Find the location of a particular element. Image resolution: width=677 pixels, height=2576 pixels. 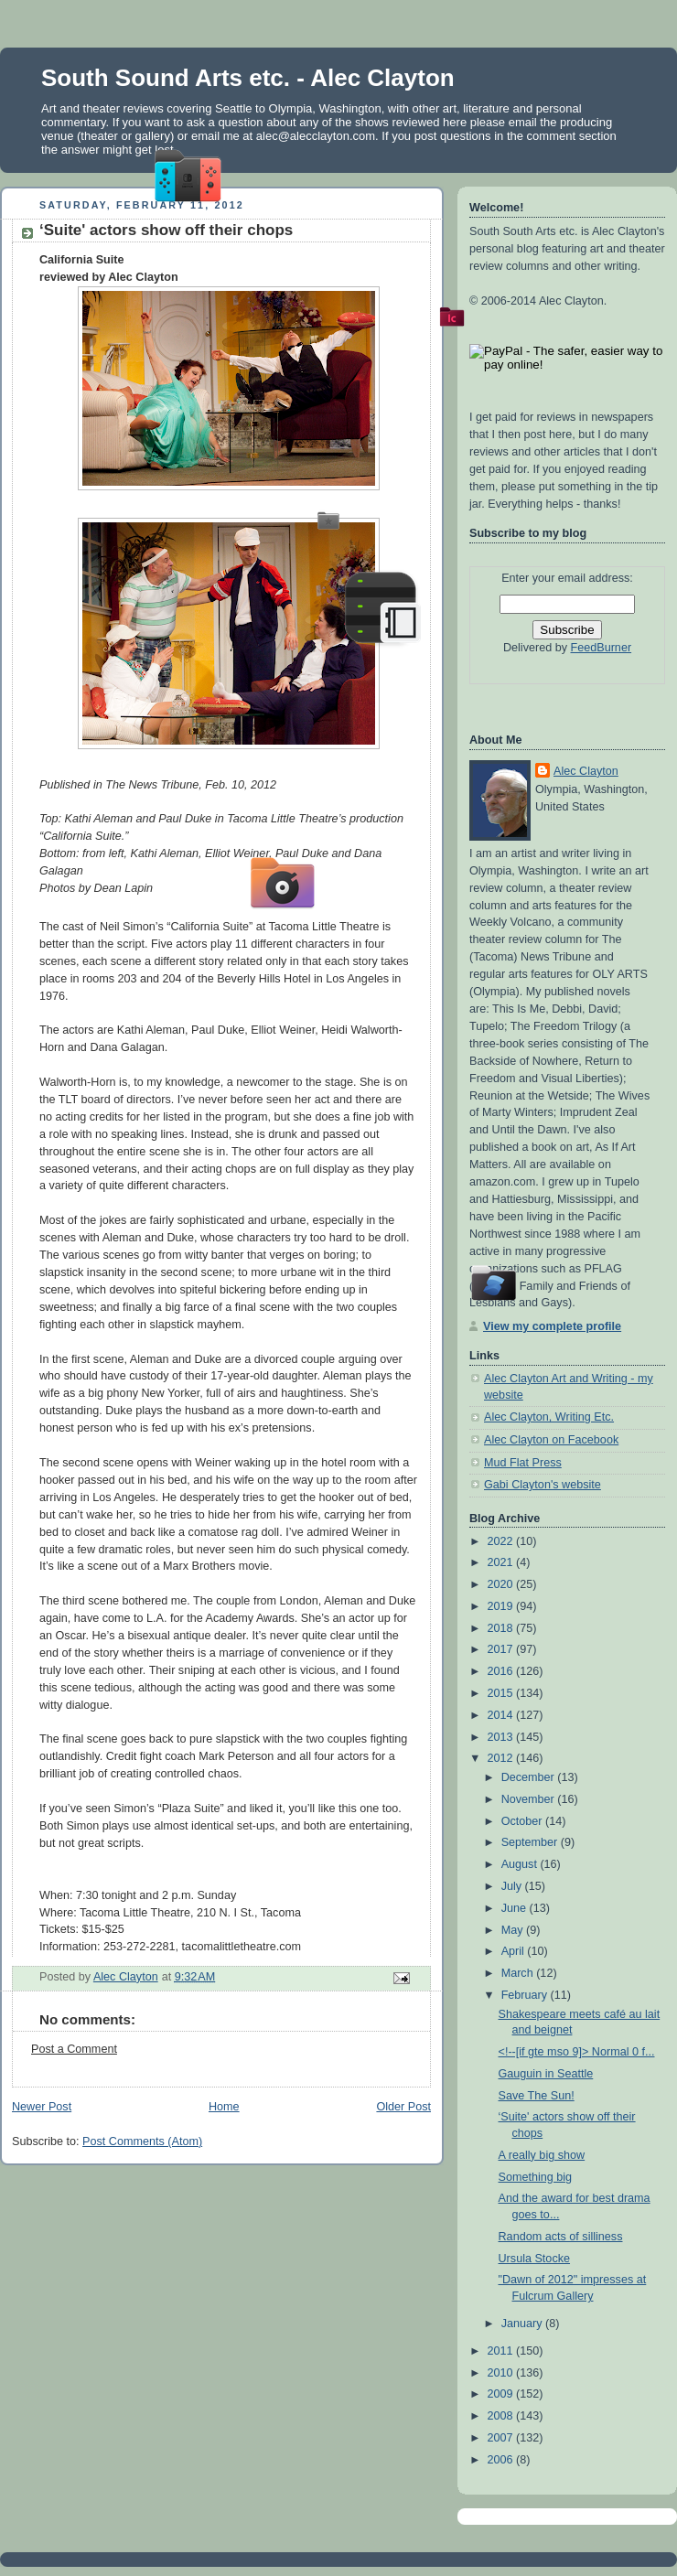

open your music folder is located at coordinates (282, 884).